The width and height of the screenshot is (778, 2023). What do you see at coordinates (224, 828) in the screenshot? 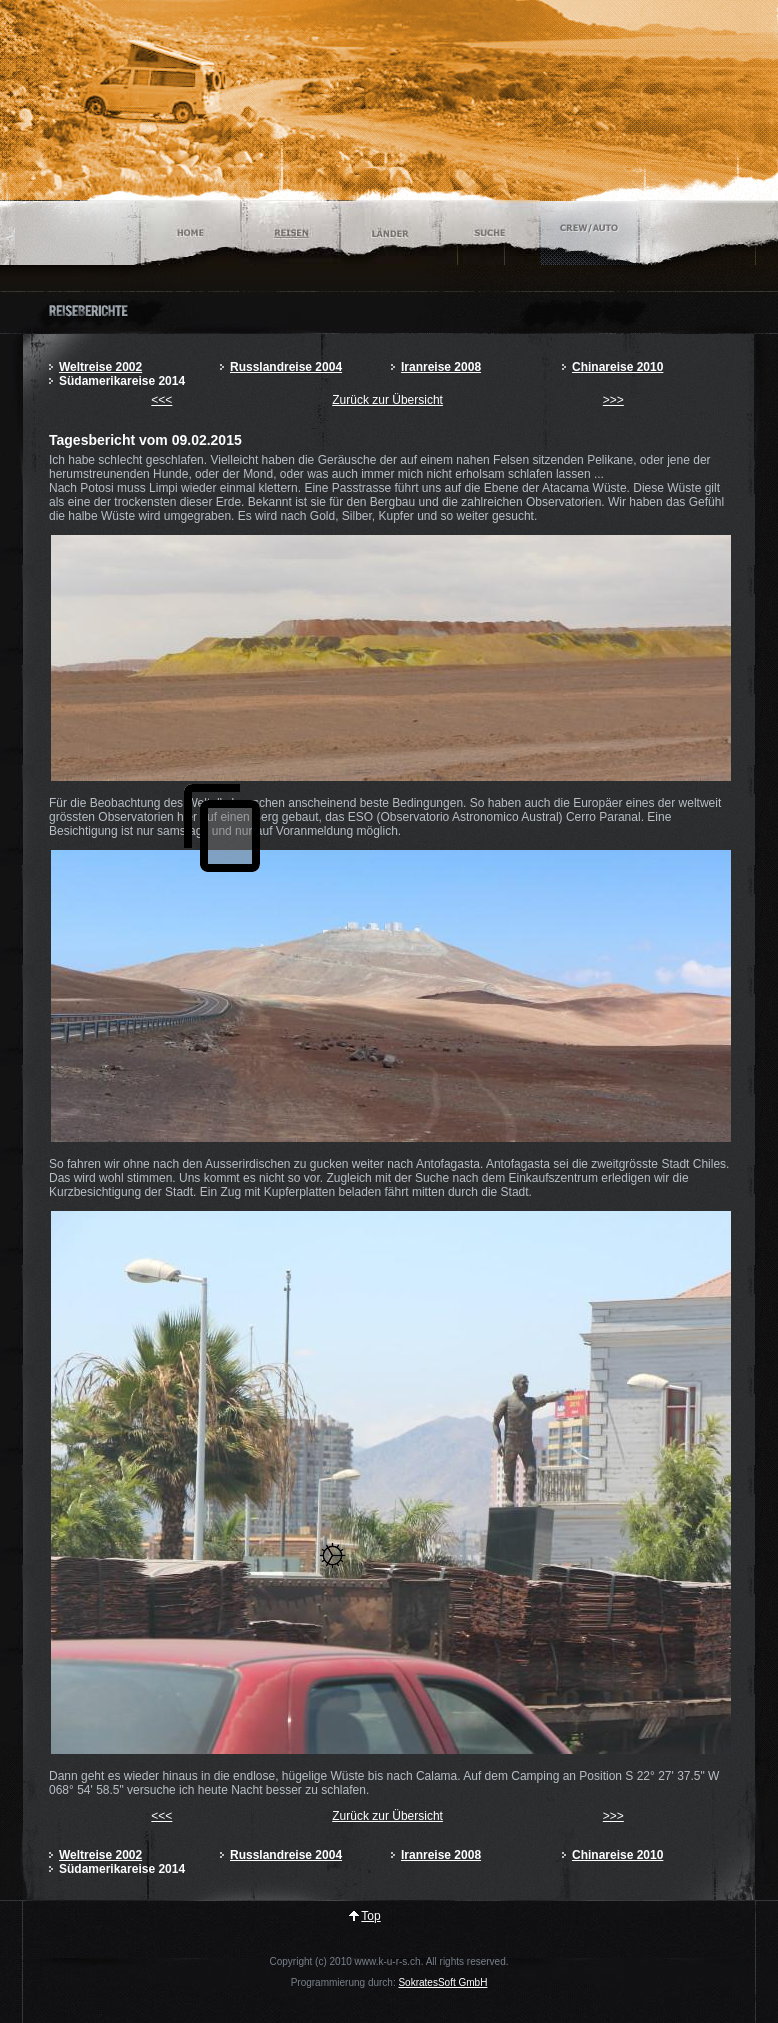
I see `copy to clipboard` at bounding box center [224, 828].